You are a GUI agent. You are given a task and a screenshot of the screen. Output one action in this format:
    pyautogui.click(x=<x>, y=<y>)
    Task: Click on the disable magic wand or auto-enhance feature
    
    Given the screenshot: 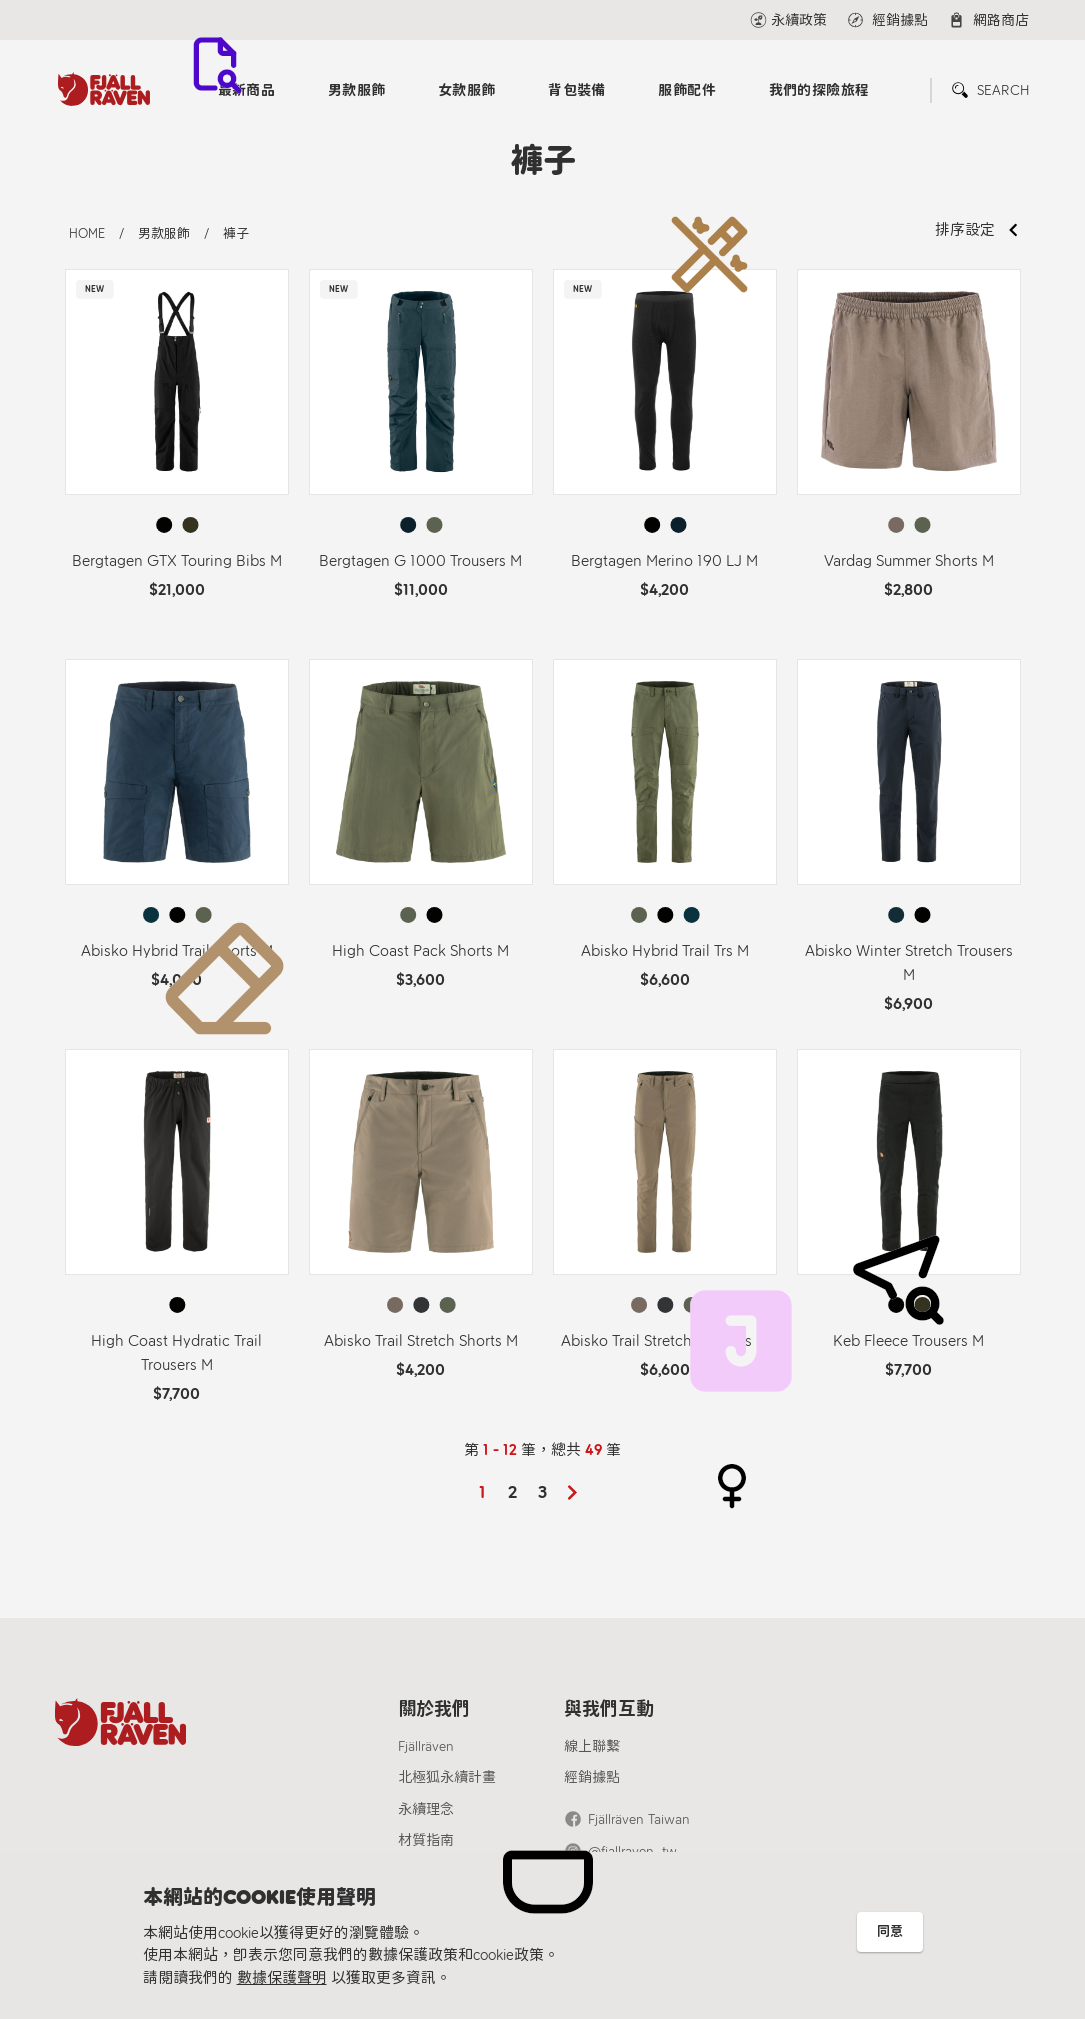 What is the action you would take?
    pyautogui.click(x=709, y=254)
    